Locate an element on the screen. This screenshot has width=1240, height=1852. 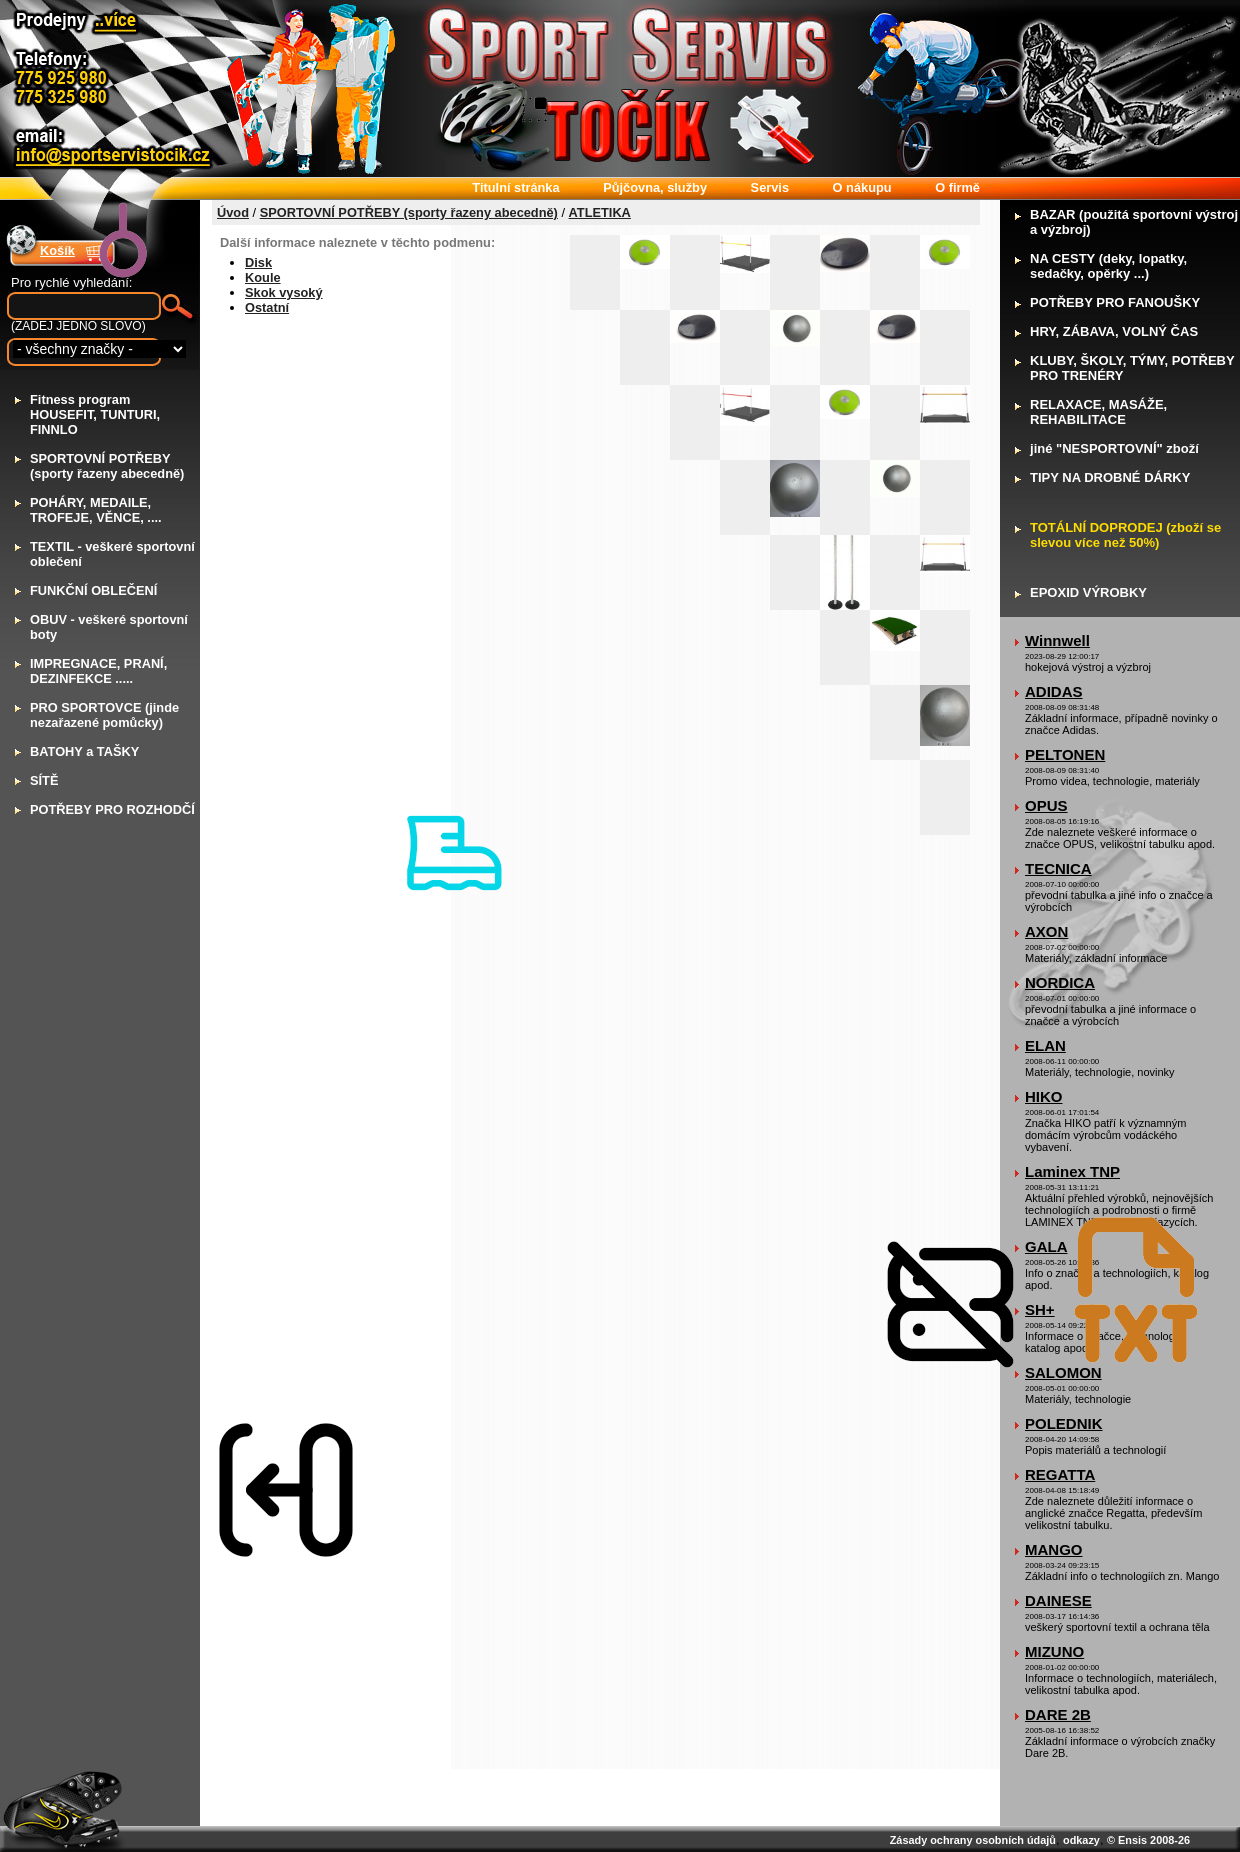
text file type indicator is located at coordinates (1136, 1290).